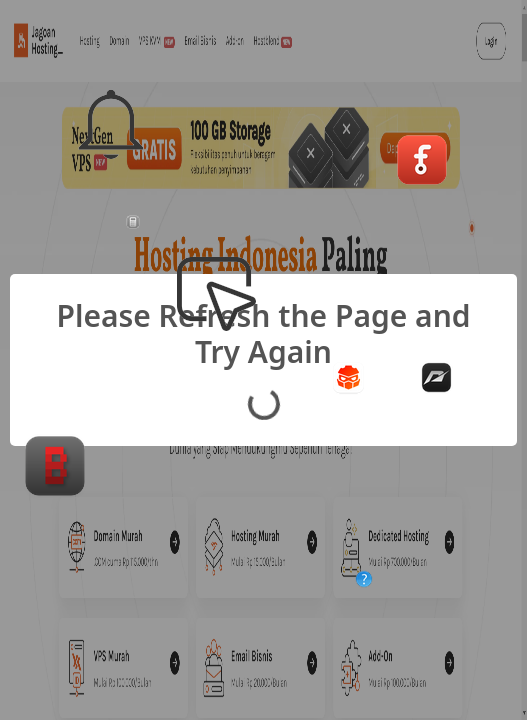  I want to click on open the calculator app, so click(133, 222).